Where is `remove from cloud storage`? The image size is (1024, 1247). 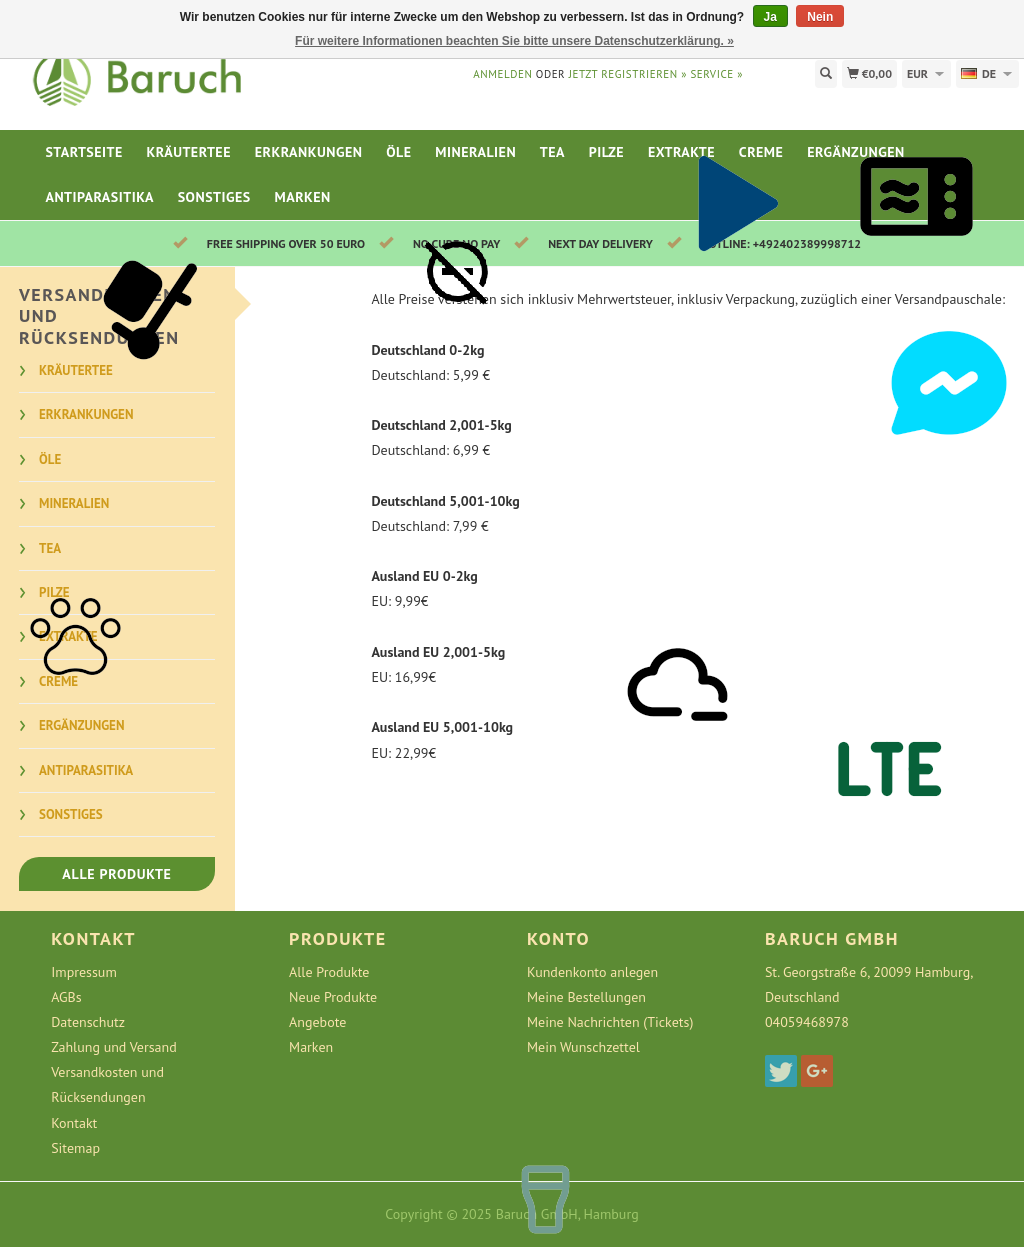
remove from cloud storage is located at coordinates (677, 684).